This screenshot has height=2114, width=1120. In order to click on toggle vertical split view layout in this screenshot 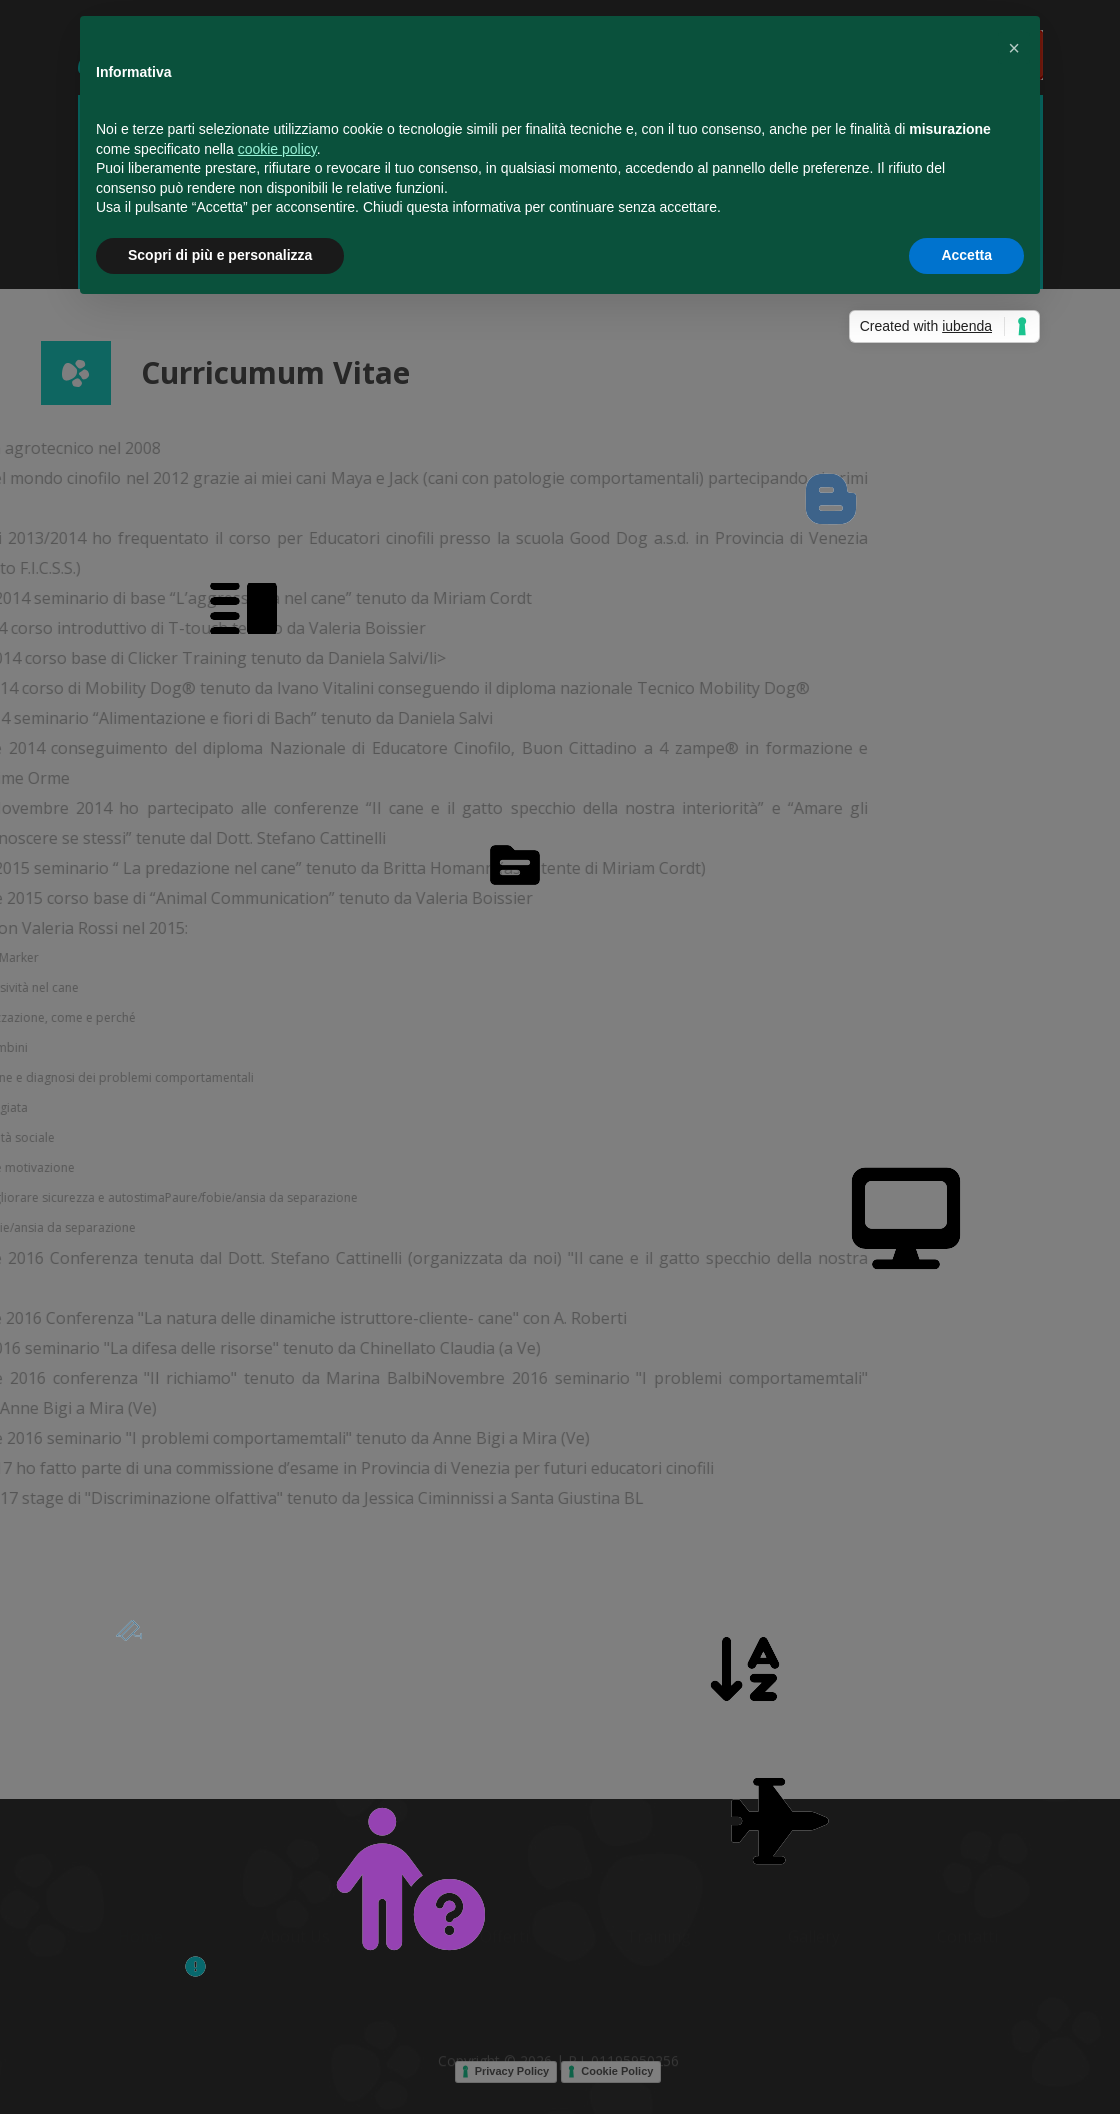, I will do `click(243, 608)`.